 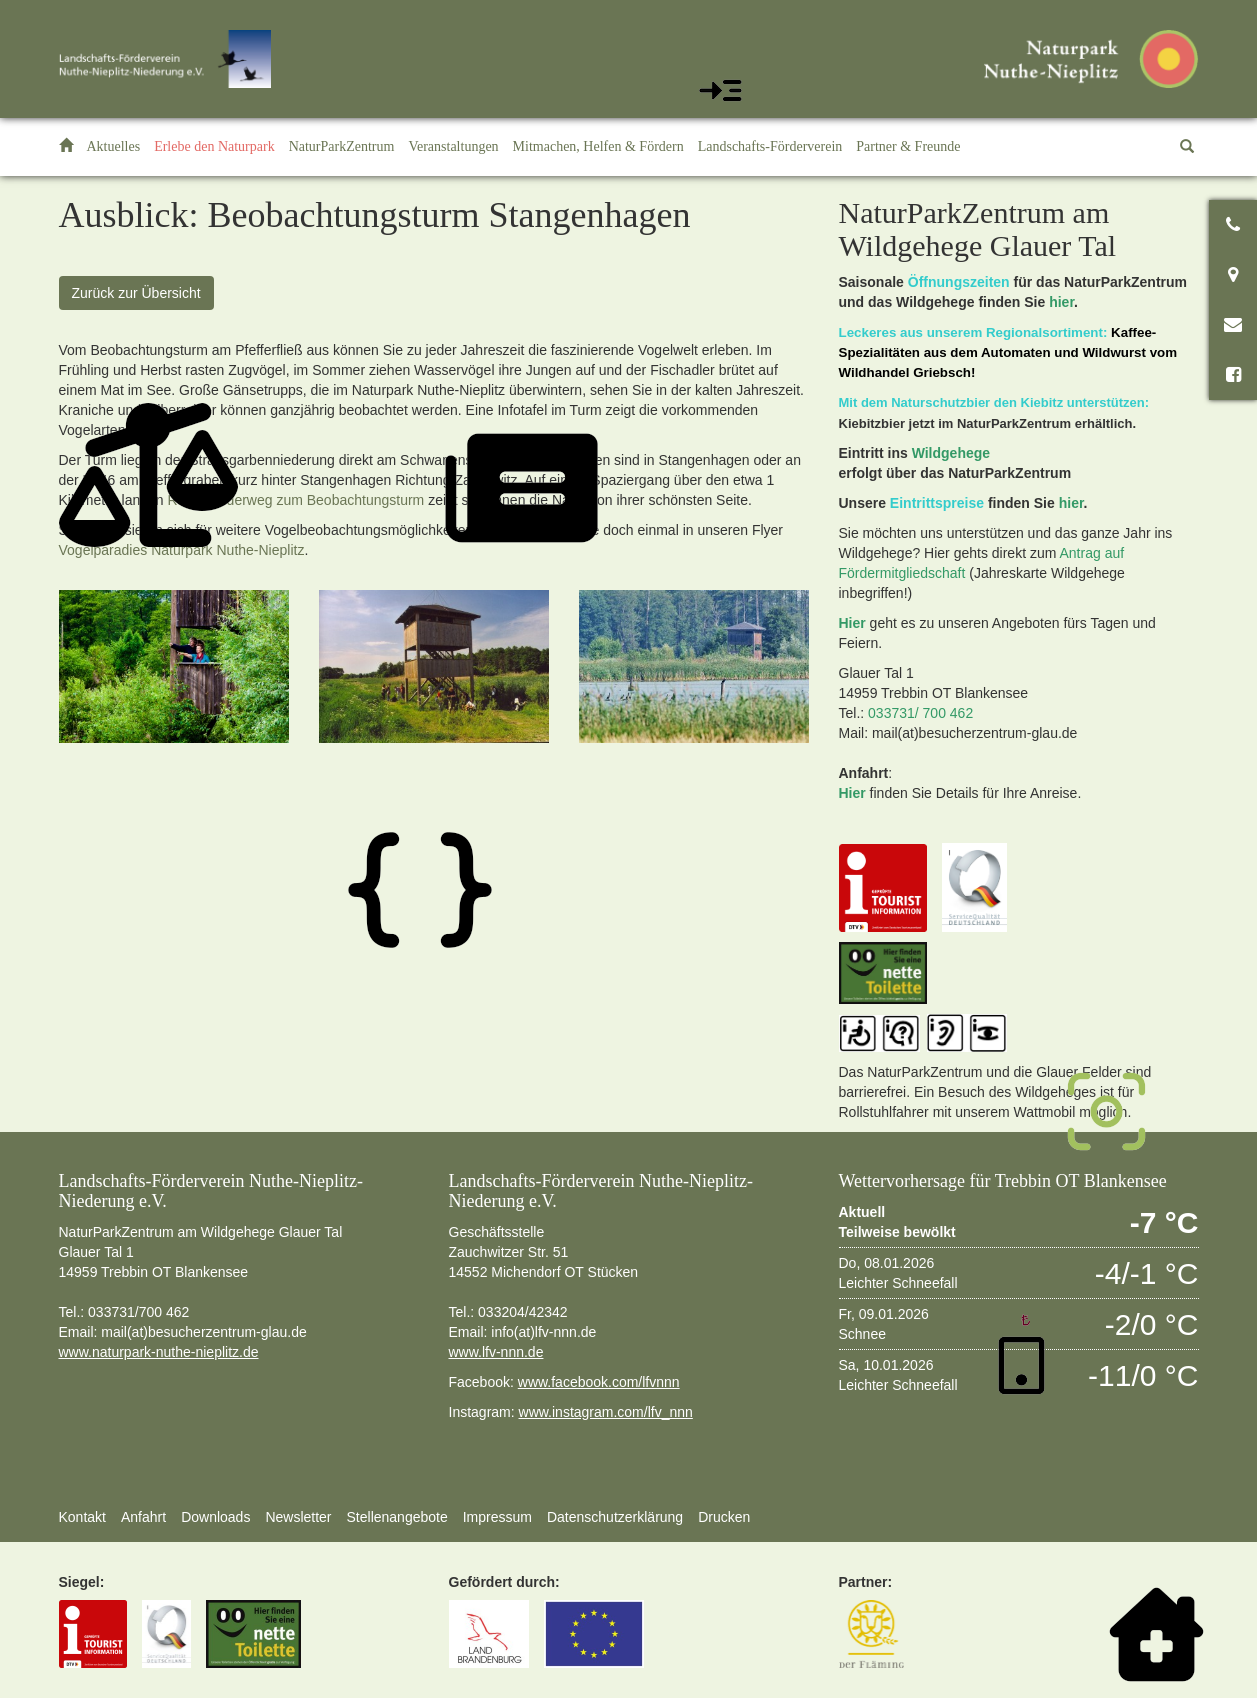 I want to click on expand to read more content, so click(x=720, y=90).